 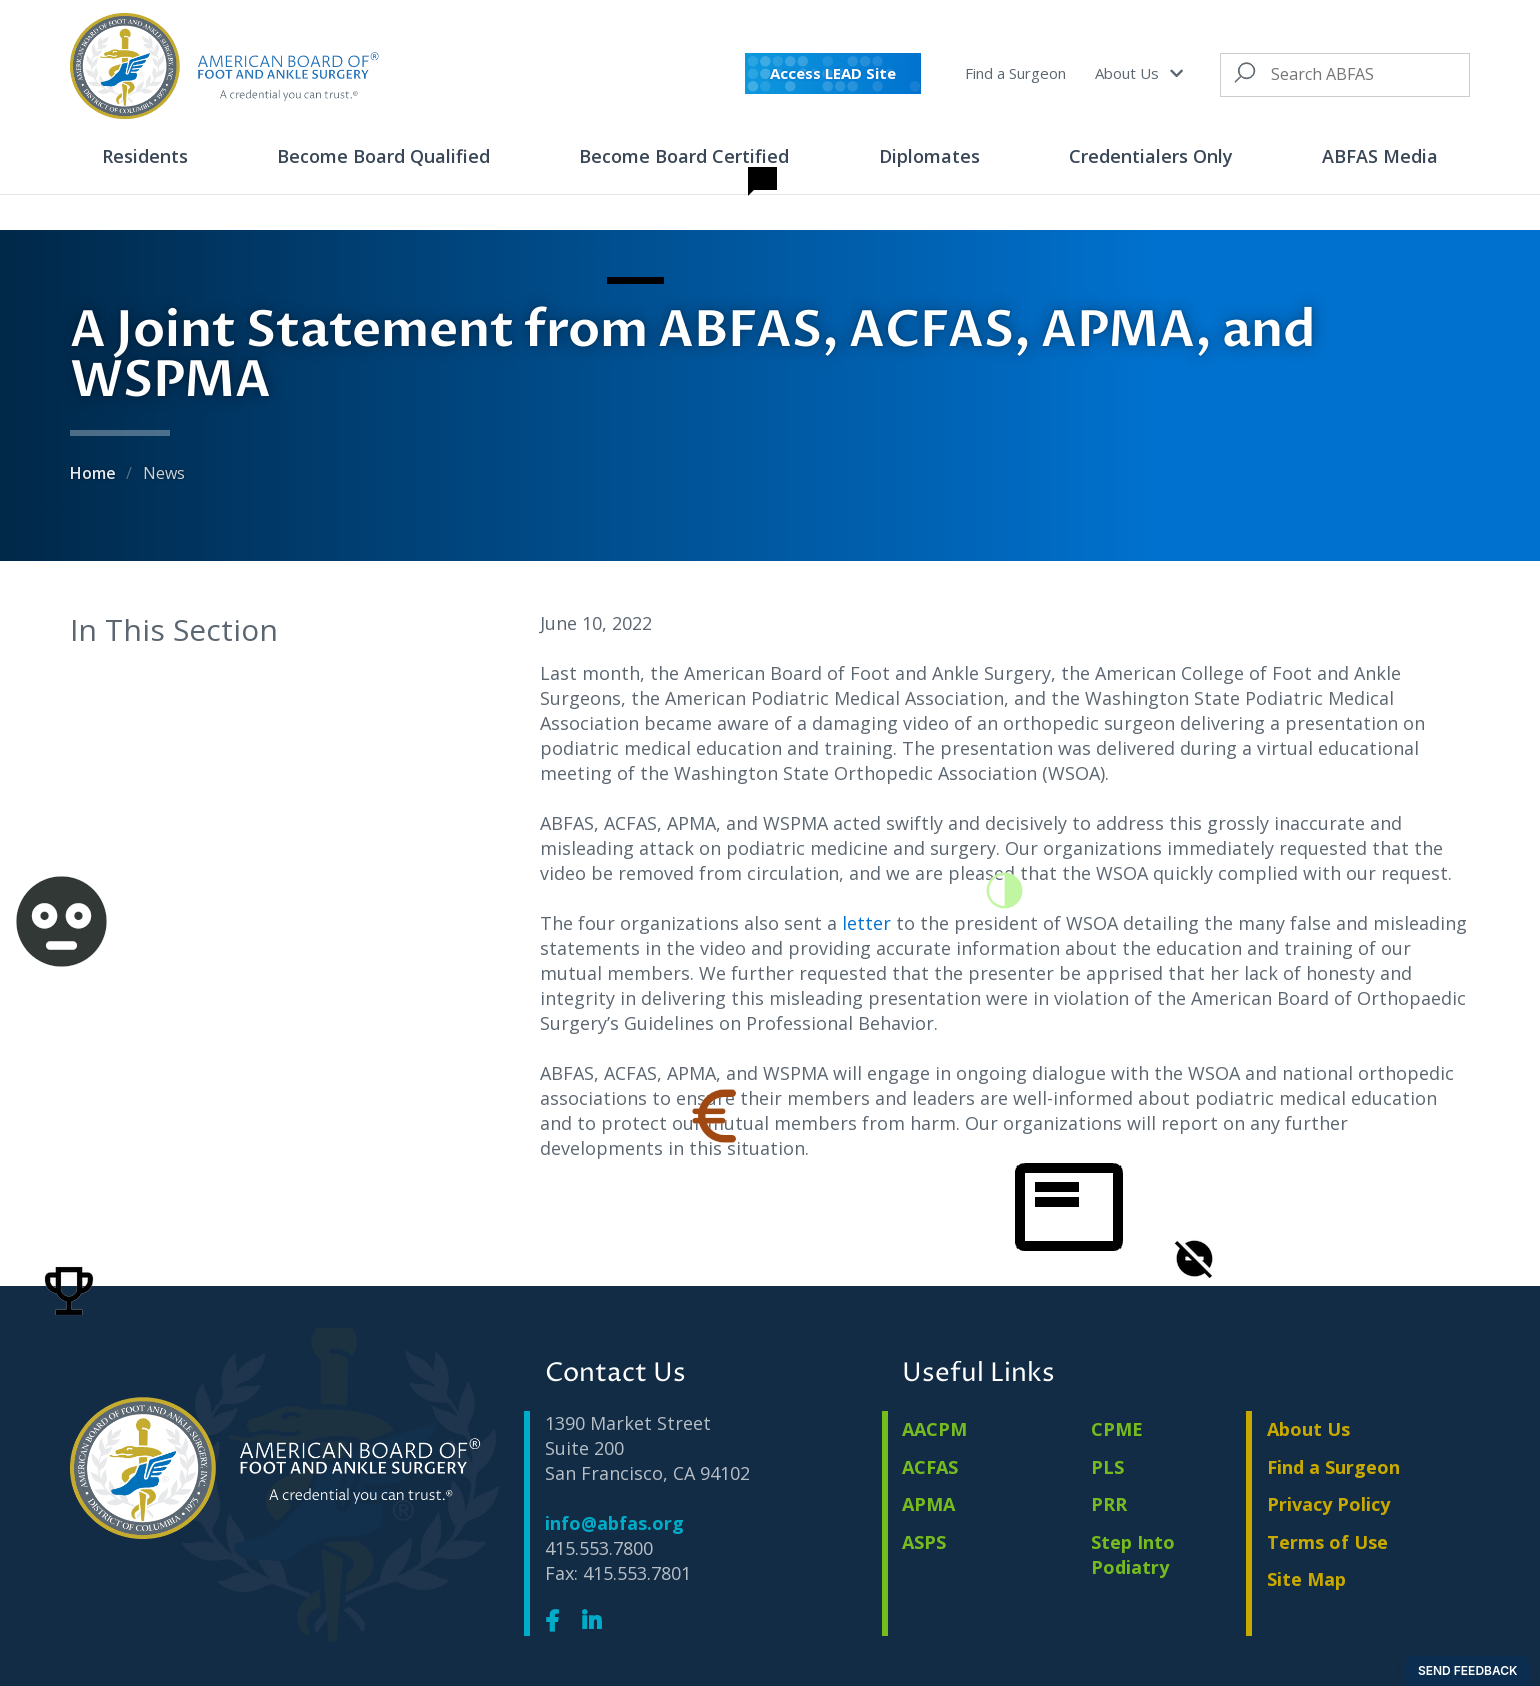 I want to click on react with embarrassment or surprise, so click(x=61, y=921).